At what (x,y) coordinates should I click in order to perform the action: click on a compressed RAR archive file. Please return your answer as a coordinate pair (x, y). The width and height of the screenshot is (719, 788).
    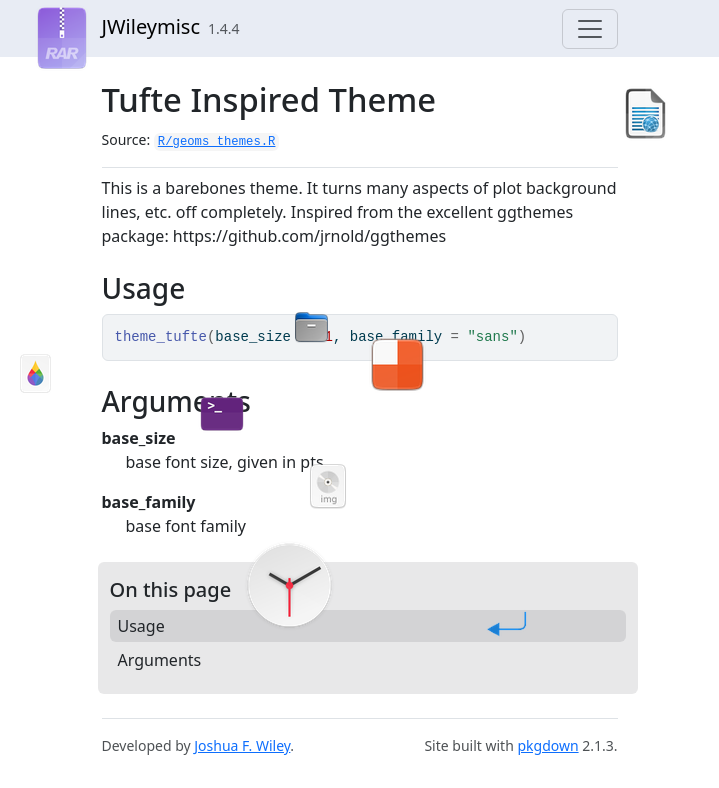
    Looking at the image, I should click on (62, 38).